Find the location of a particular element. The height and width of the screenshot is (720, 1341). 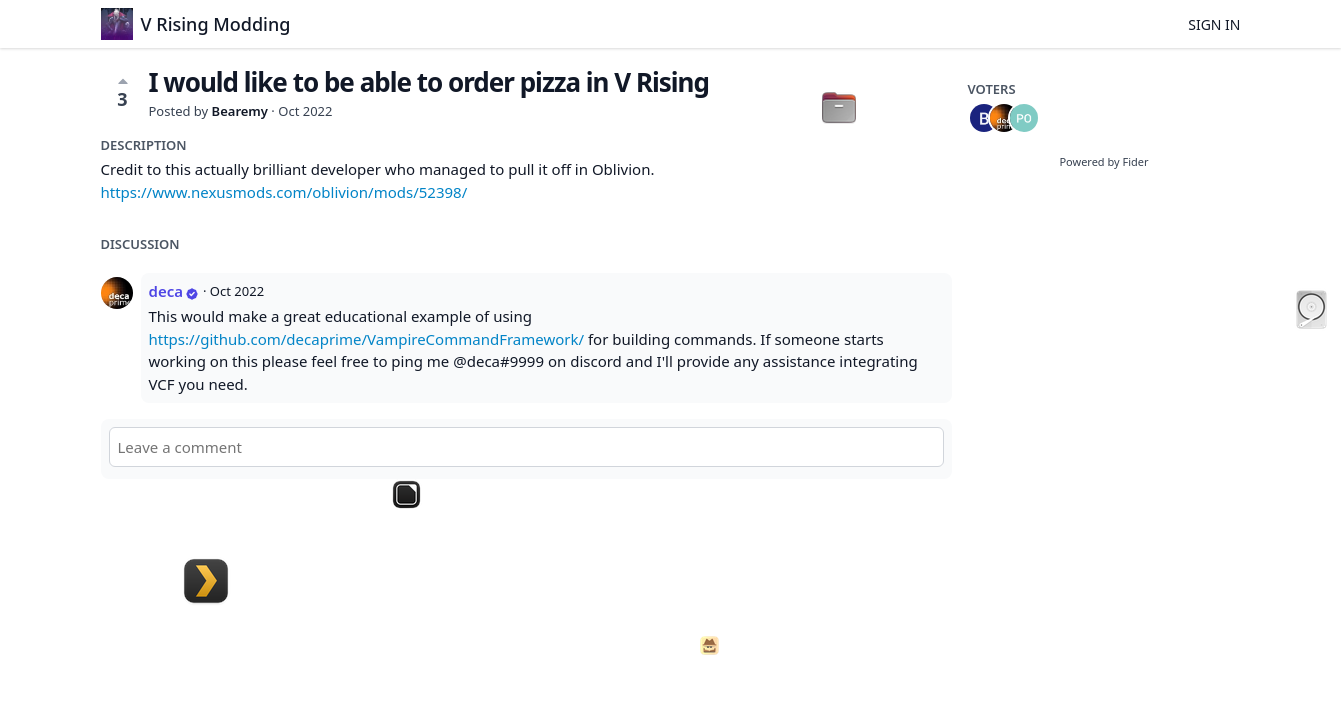

open the nautilus file manager is located at coordinates (839, 107).